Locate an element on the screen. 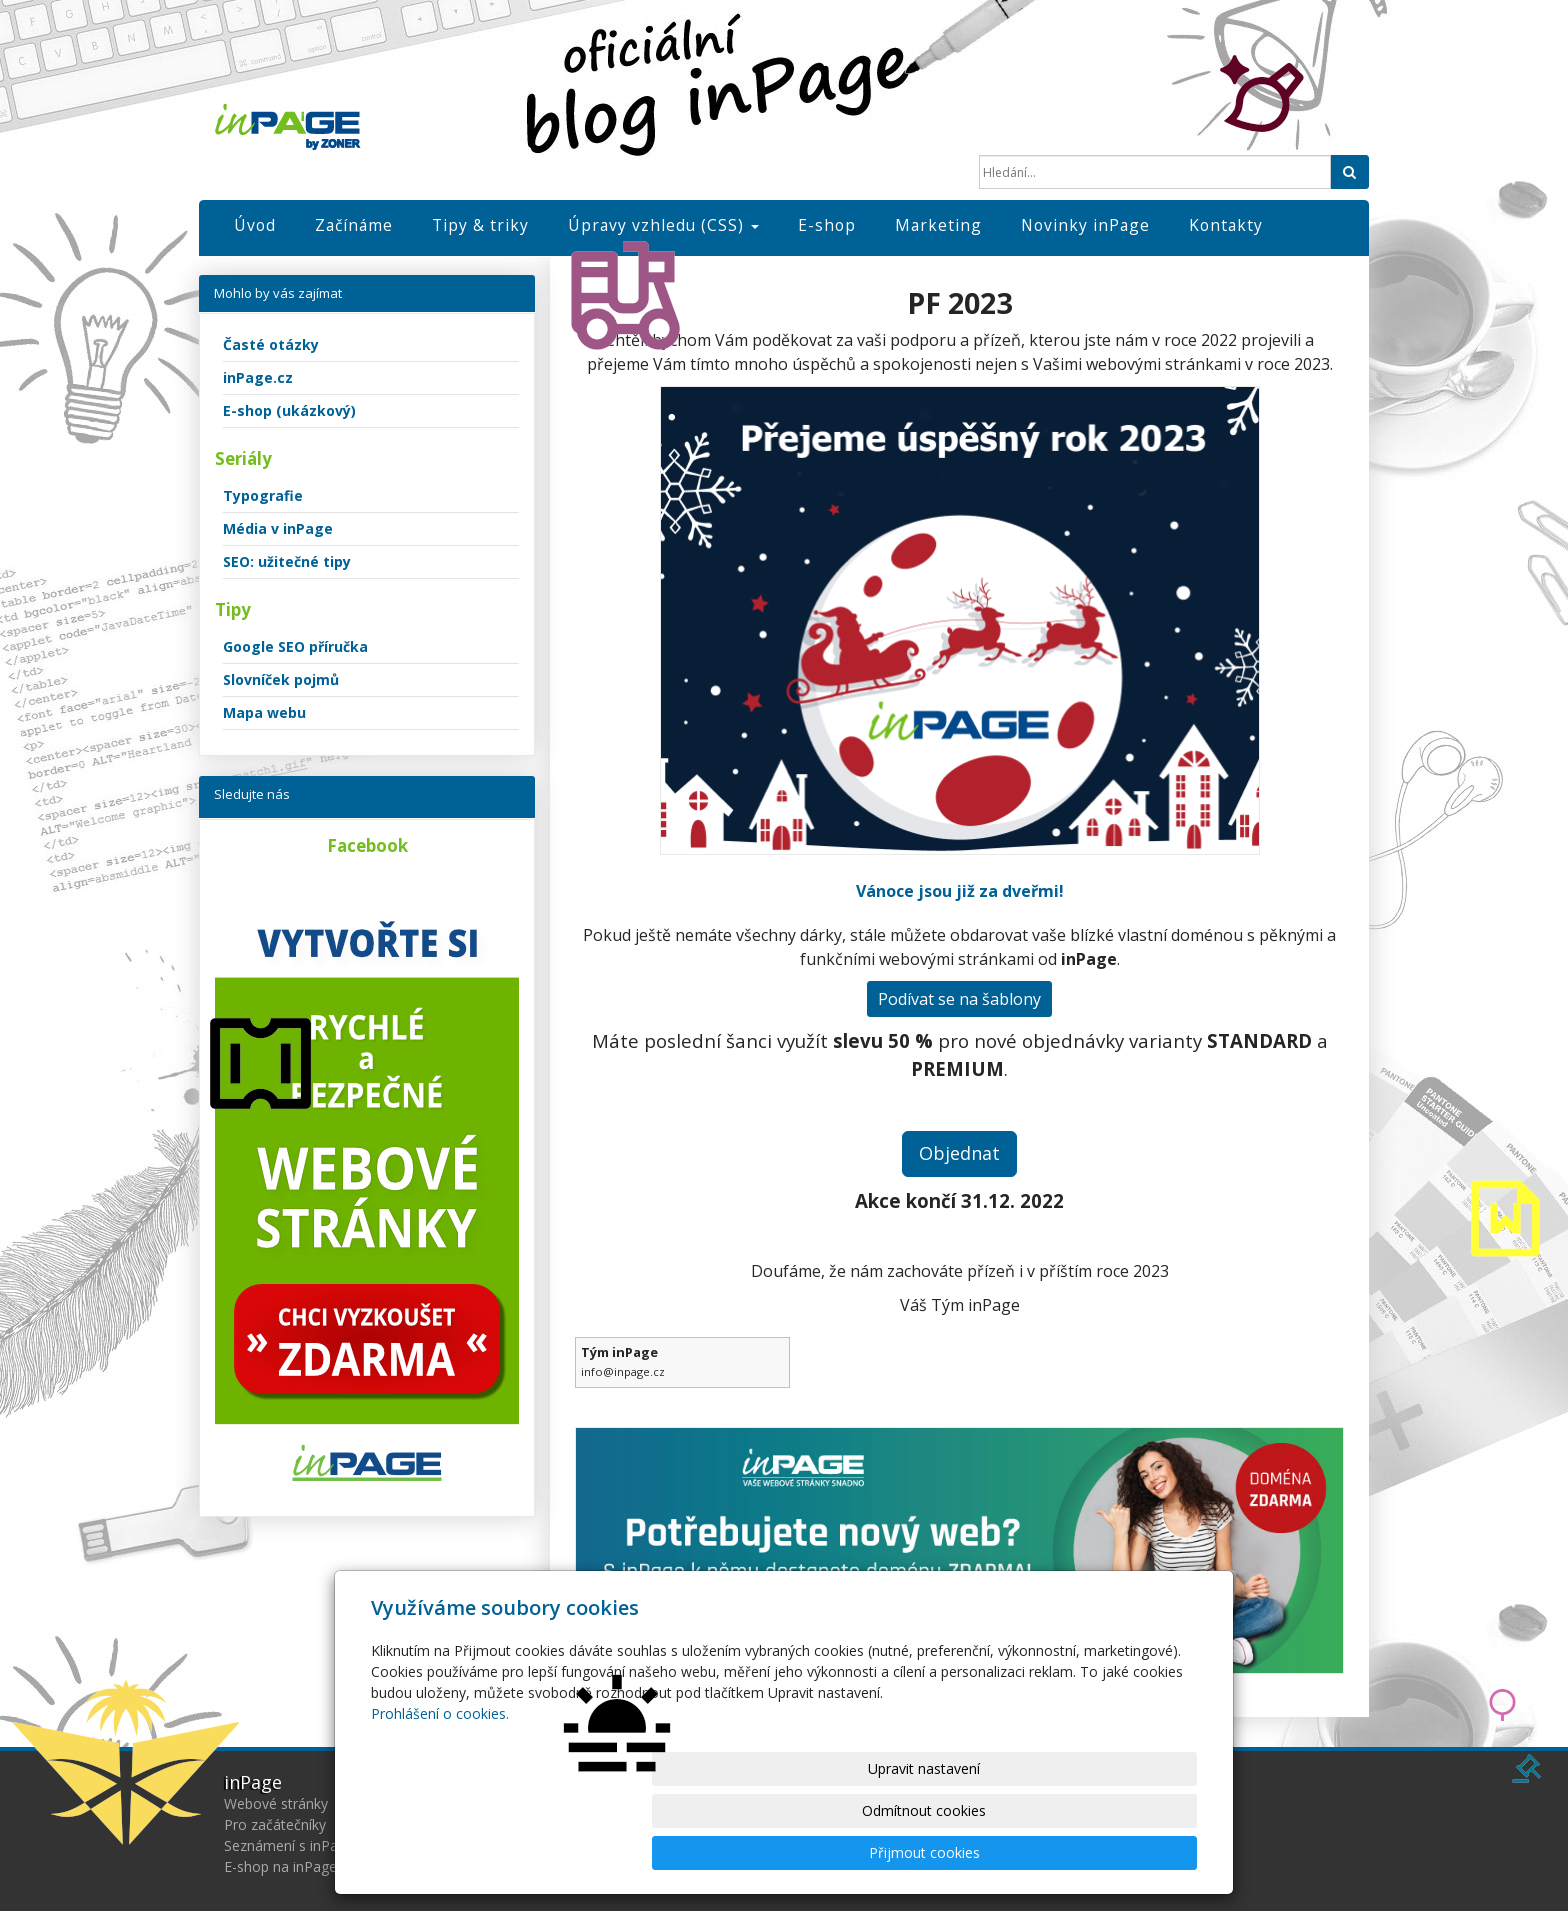  view available coupons or vouchers is located at coordinates (260, 1063).